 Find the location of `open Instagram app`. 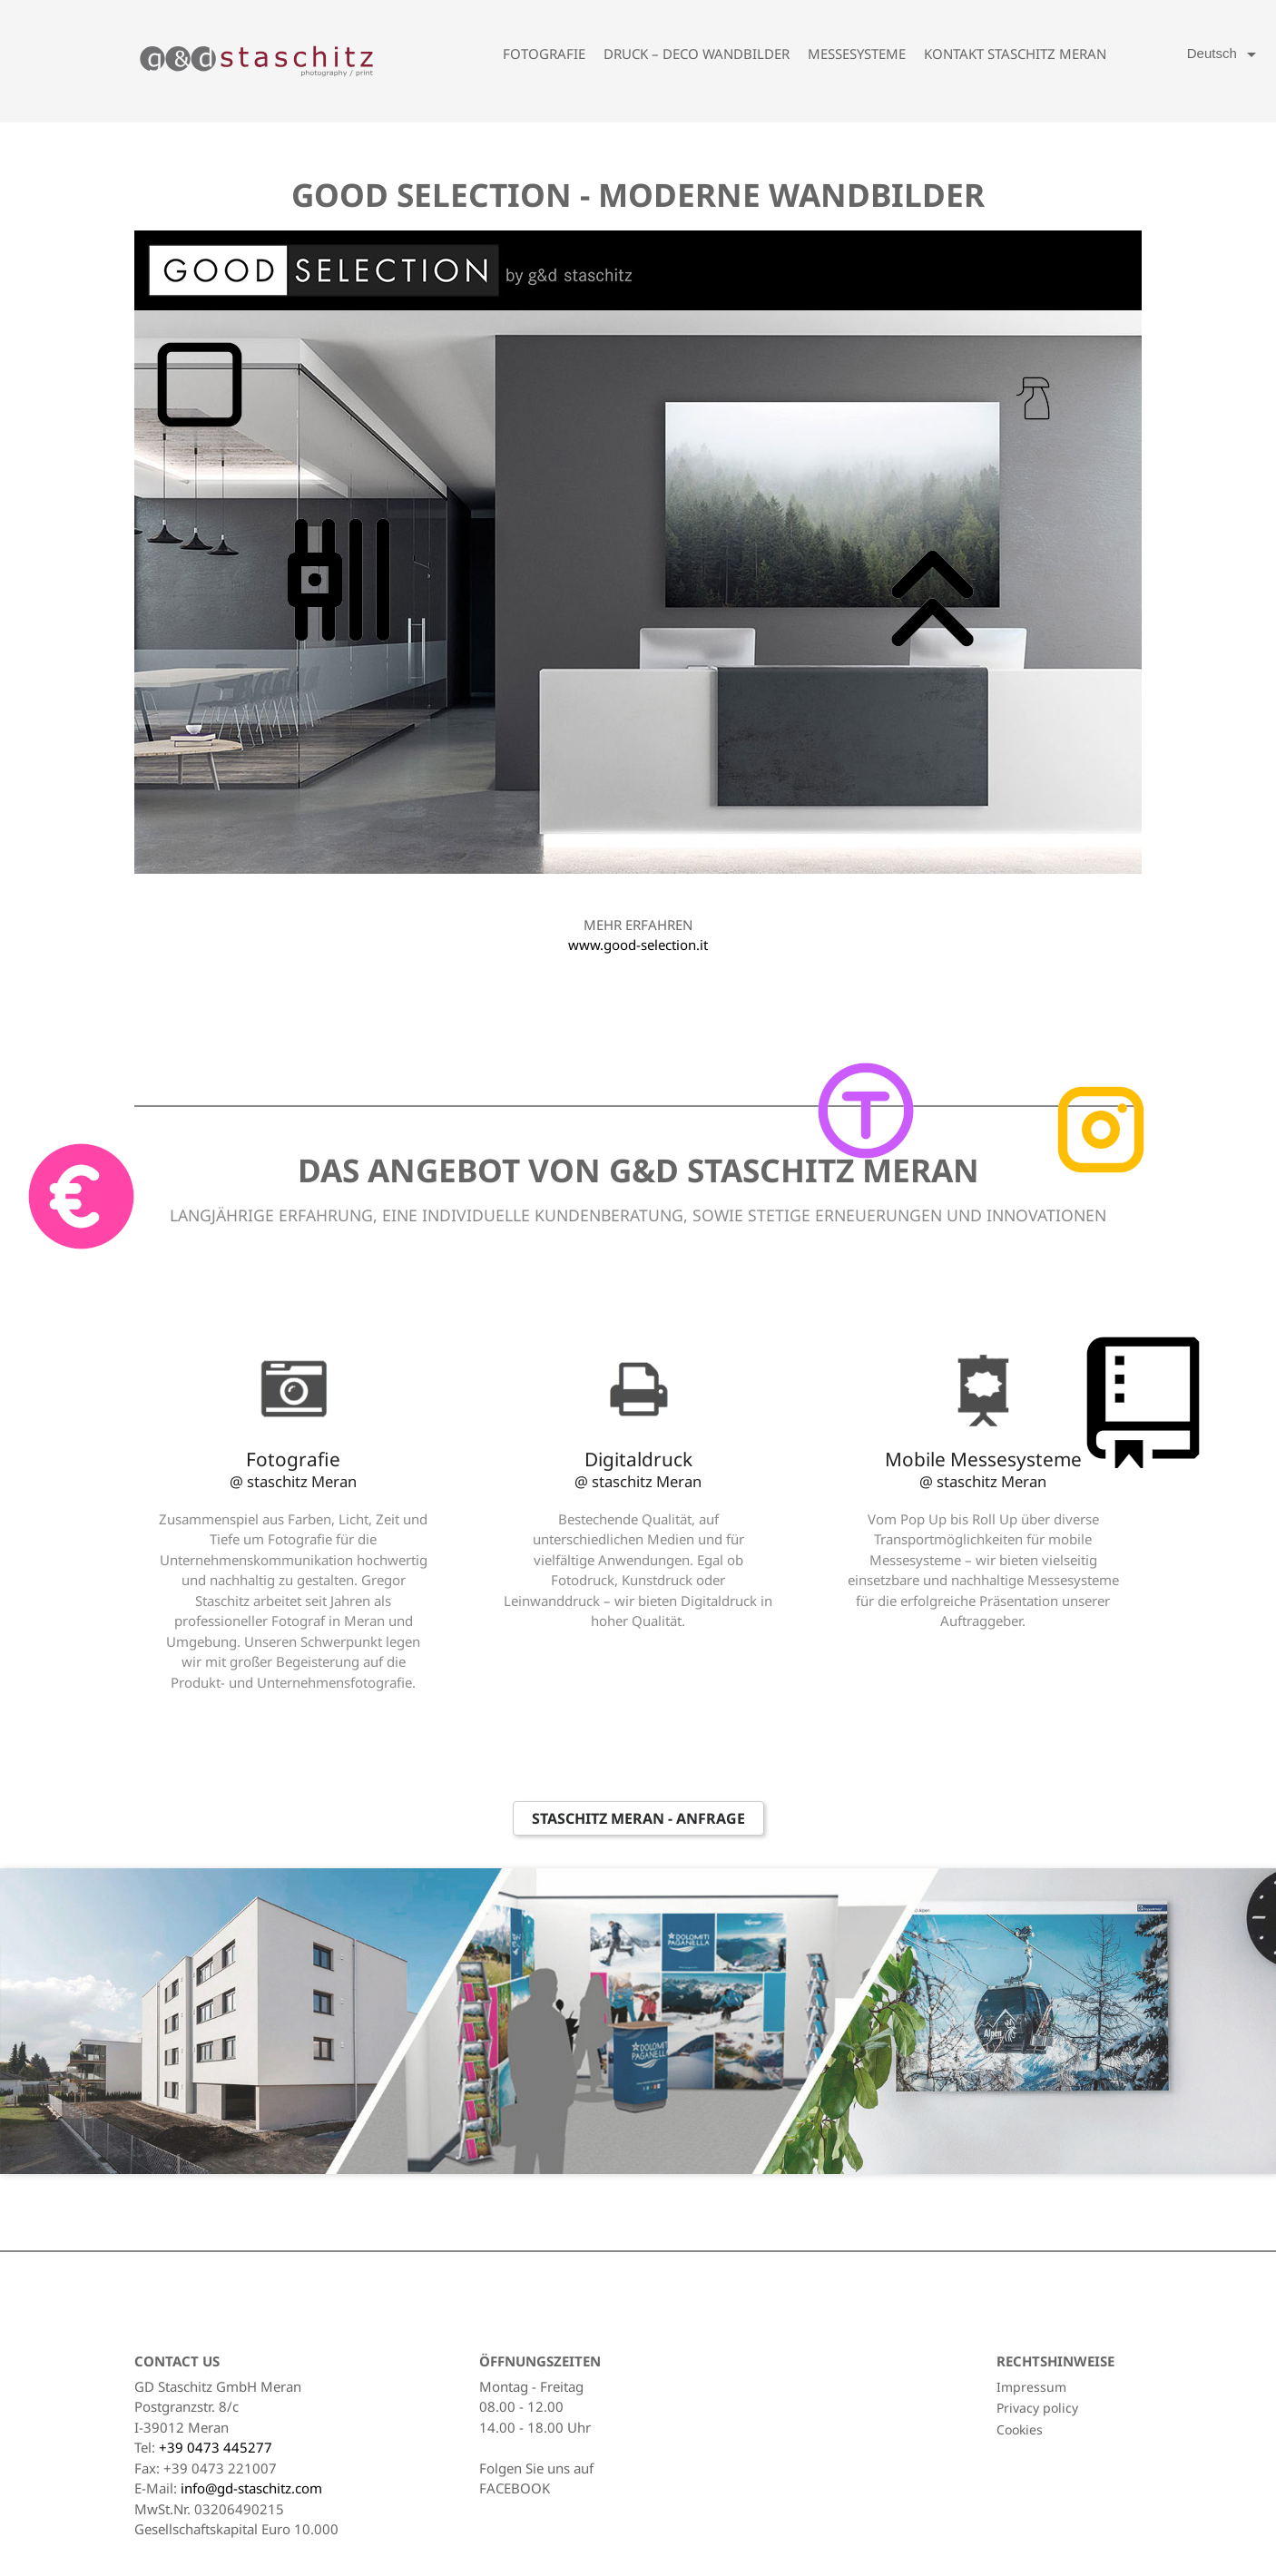

open Instagram app is located at coordinates (1101, 1130).